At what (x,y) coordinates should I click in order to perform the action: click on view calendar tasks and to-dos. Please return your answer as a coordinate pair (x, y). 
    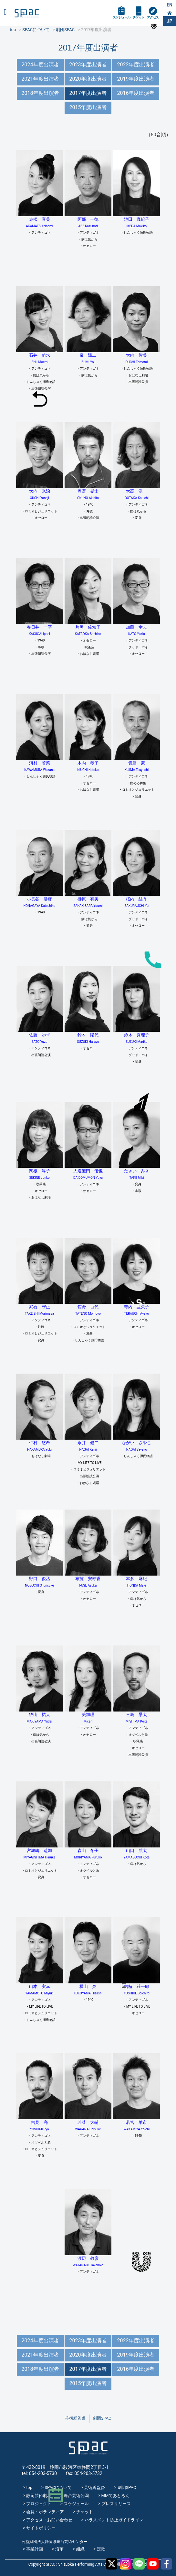
    Looking at the image, I should click on (56, 2495).